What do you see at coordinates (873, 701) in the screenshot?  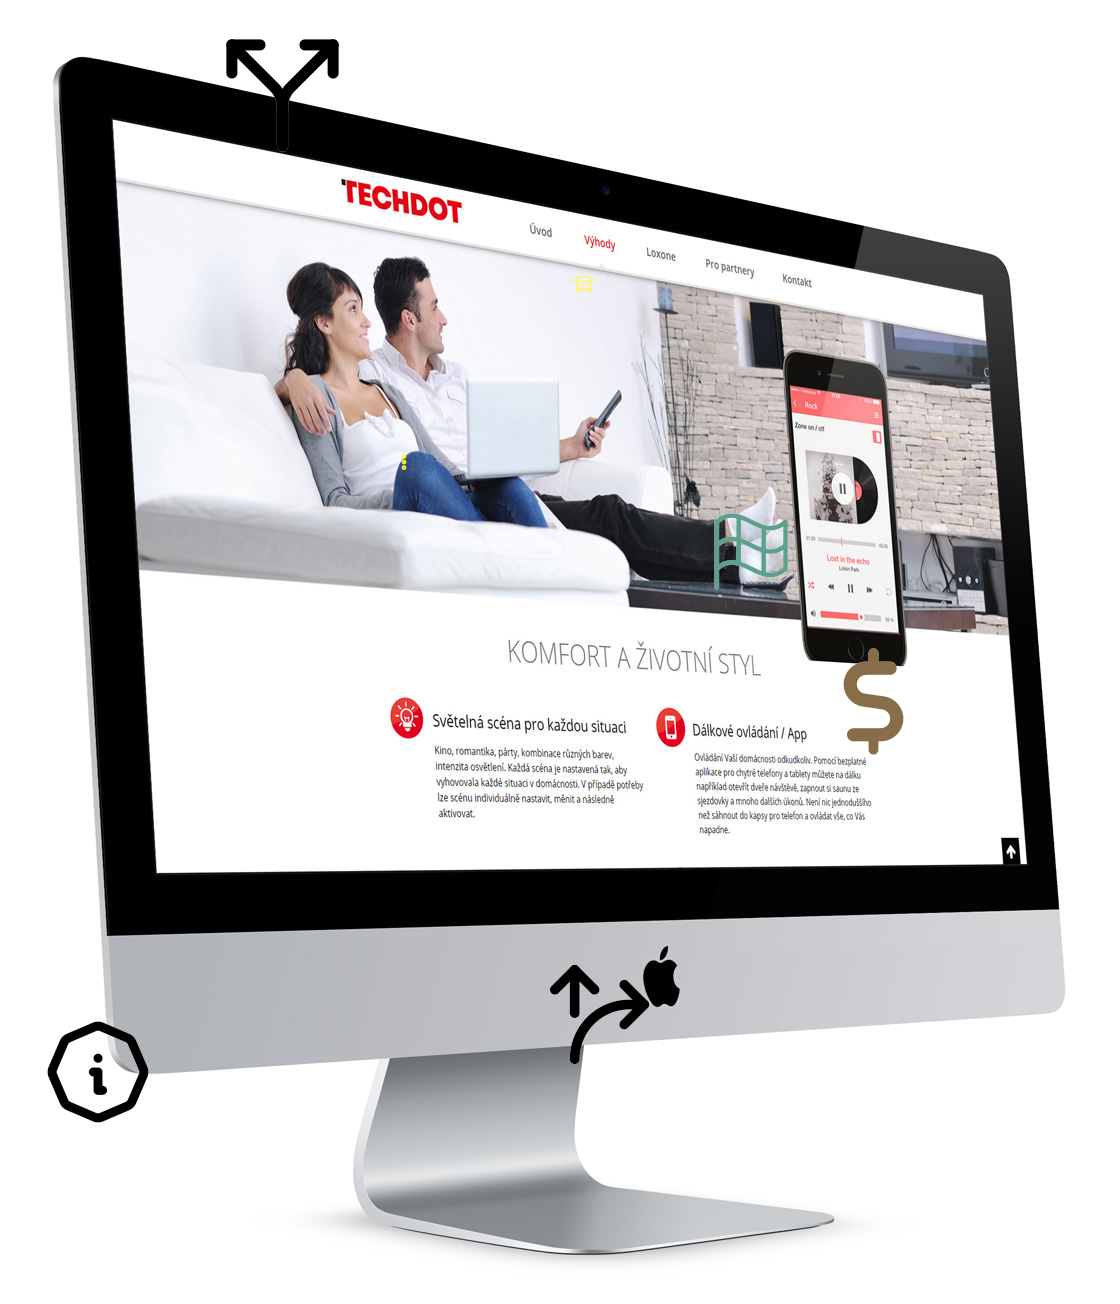 I see `view pricing or payment options` at bounding box center [873, 701].